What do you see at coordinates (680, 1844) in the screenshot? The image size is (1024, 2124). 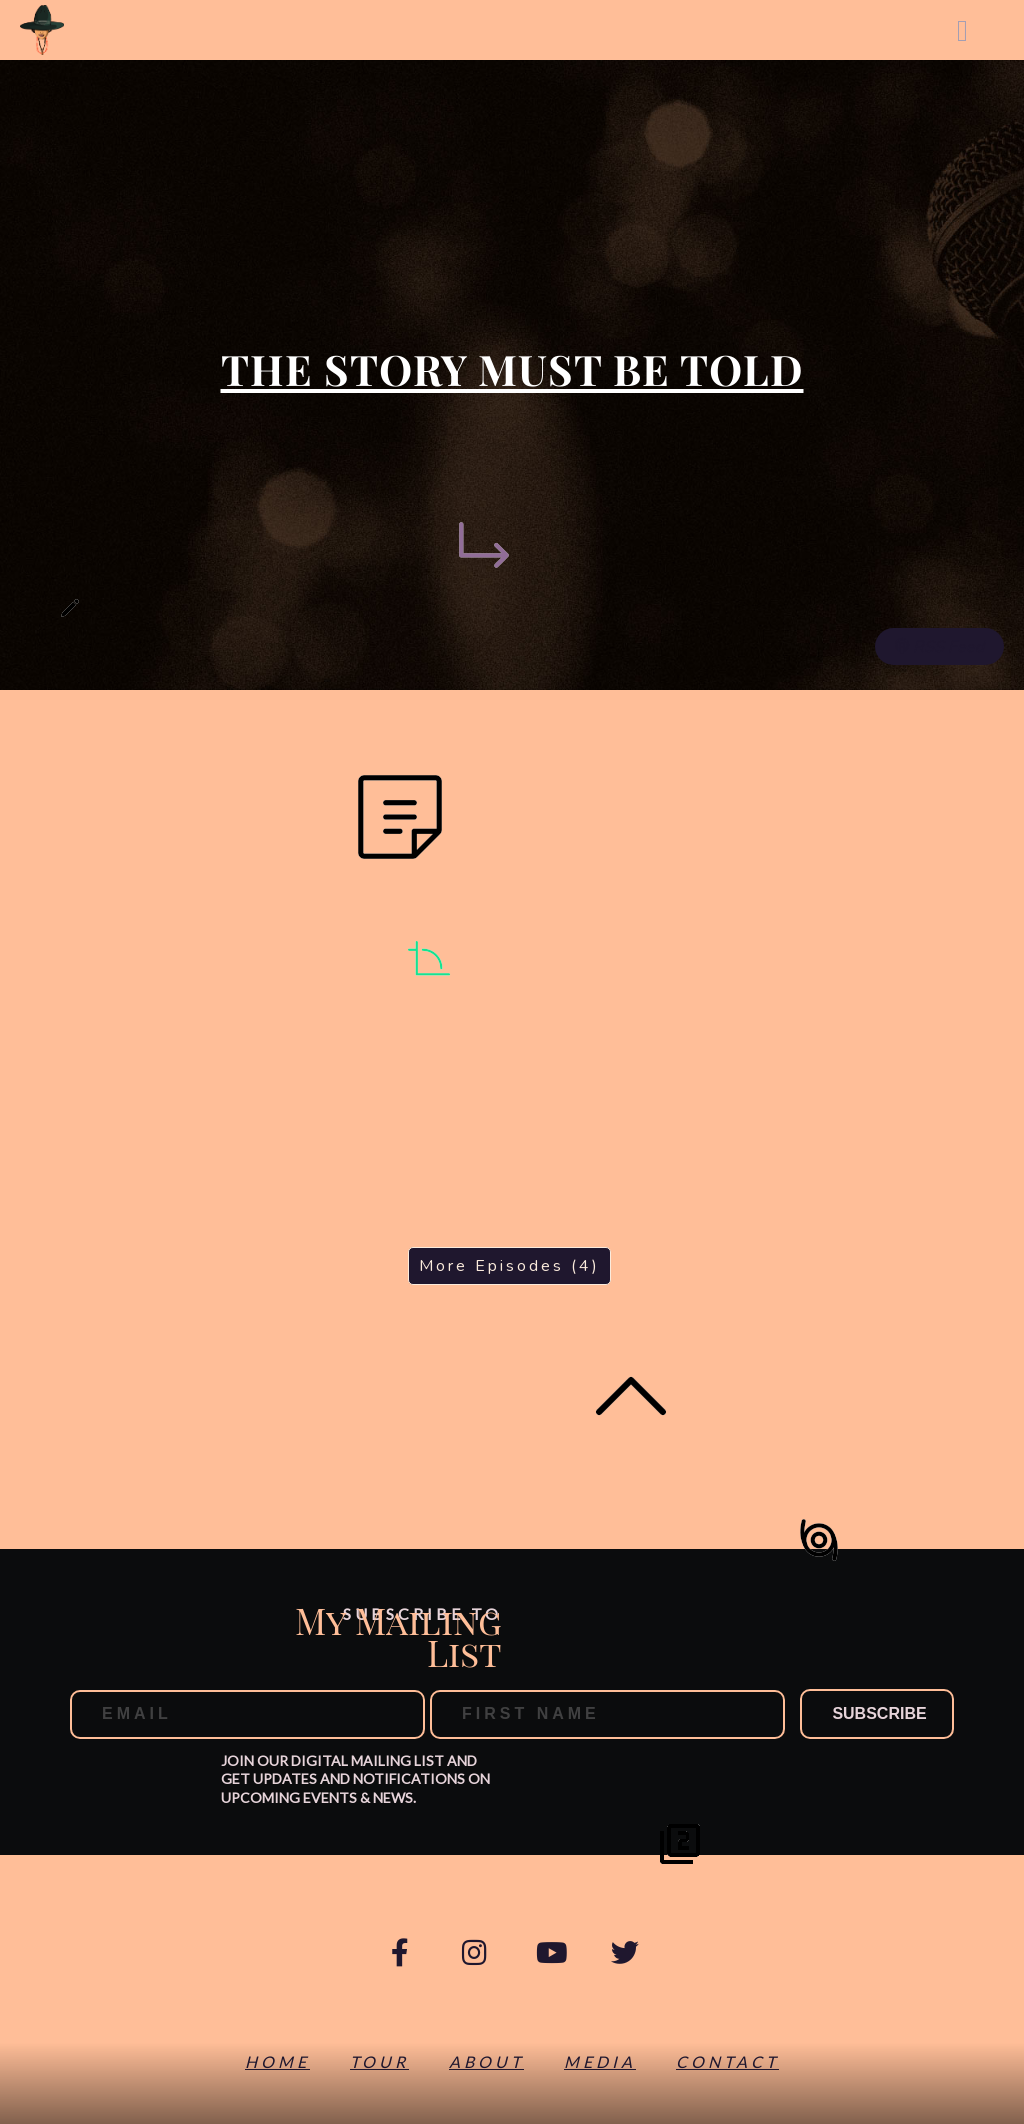 I see `indicates second item in a layered stack or sequence` at bounding box center [680, 1844].